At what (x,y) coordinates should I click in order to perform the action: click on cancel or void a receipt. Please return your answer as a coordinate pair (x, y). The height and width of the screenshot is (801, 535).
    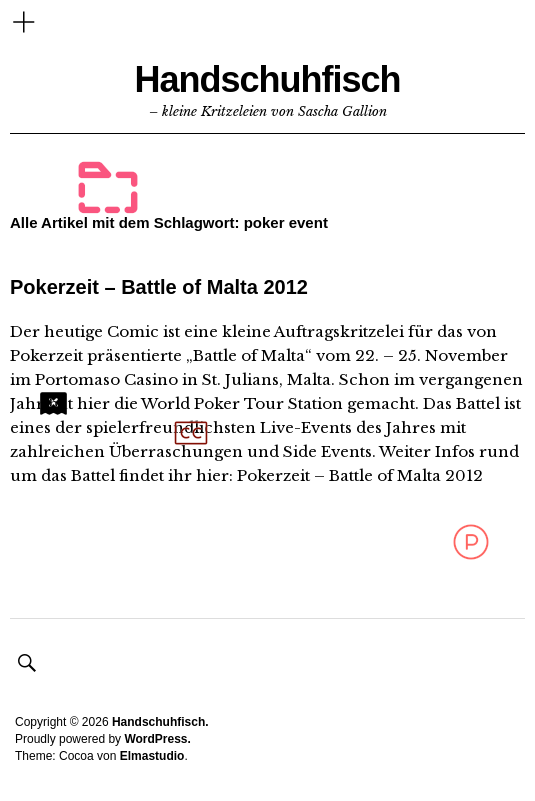
    Looking at the image, I should click on (53, 403).